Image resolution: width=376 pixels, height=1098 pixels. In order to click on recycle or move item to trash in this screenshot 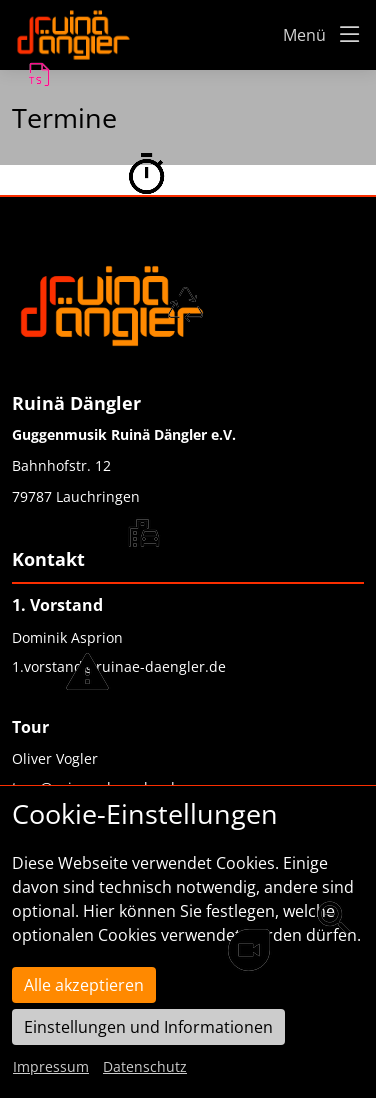, I will do `click(185, 304)`.